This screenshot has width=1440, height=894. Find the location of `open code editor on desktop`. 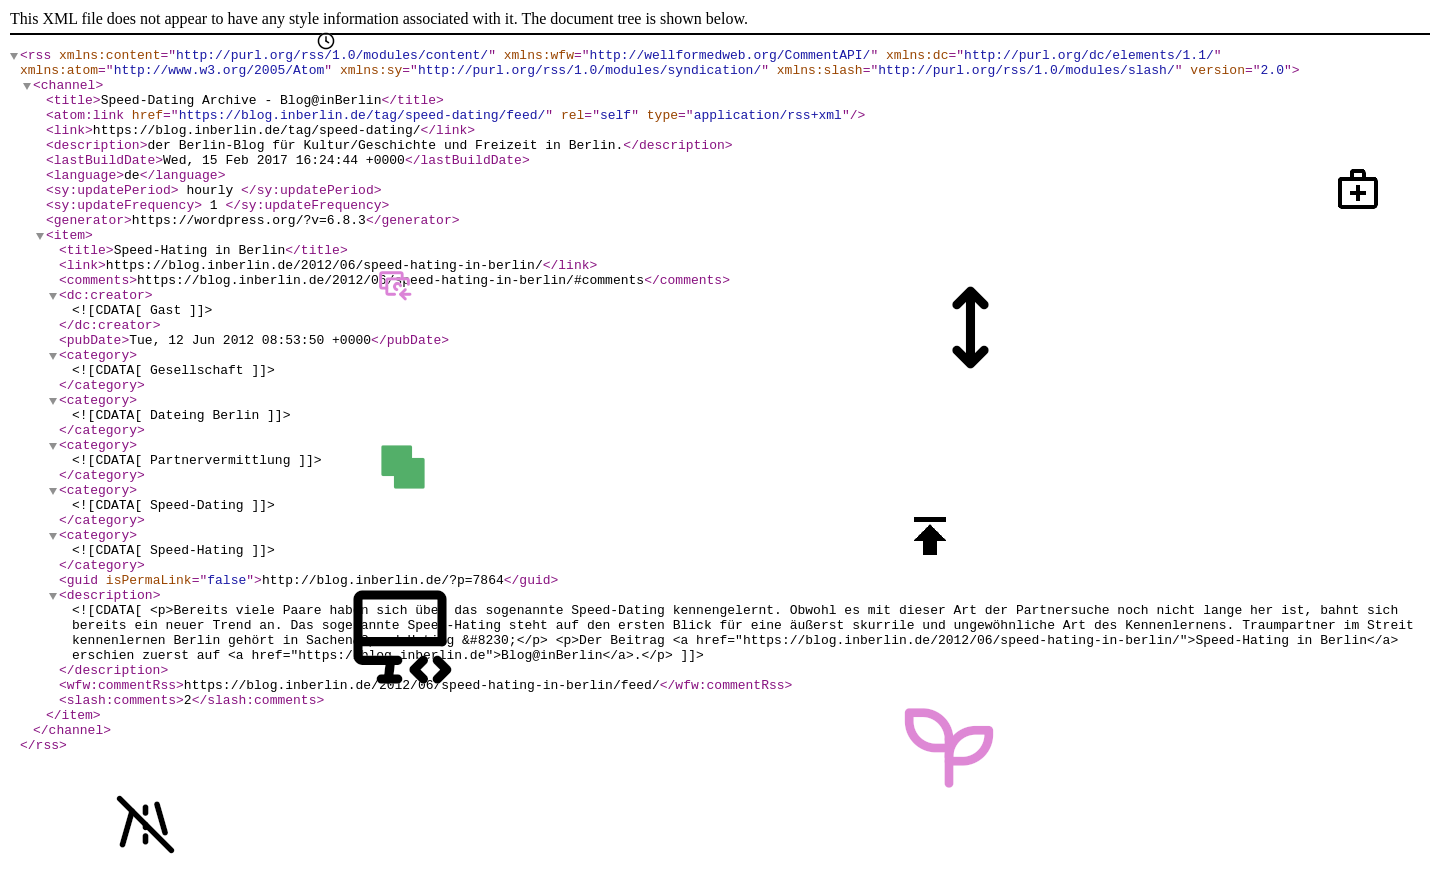

open code editor on desktop is located at coordinates (400, 637).